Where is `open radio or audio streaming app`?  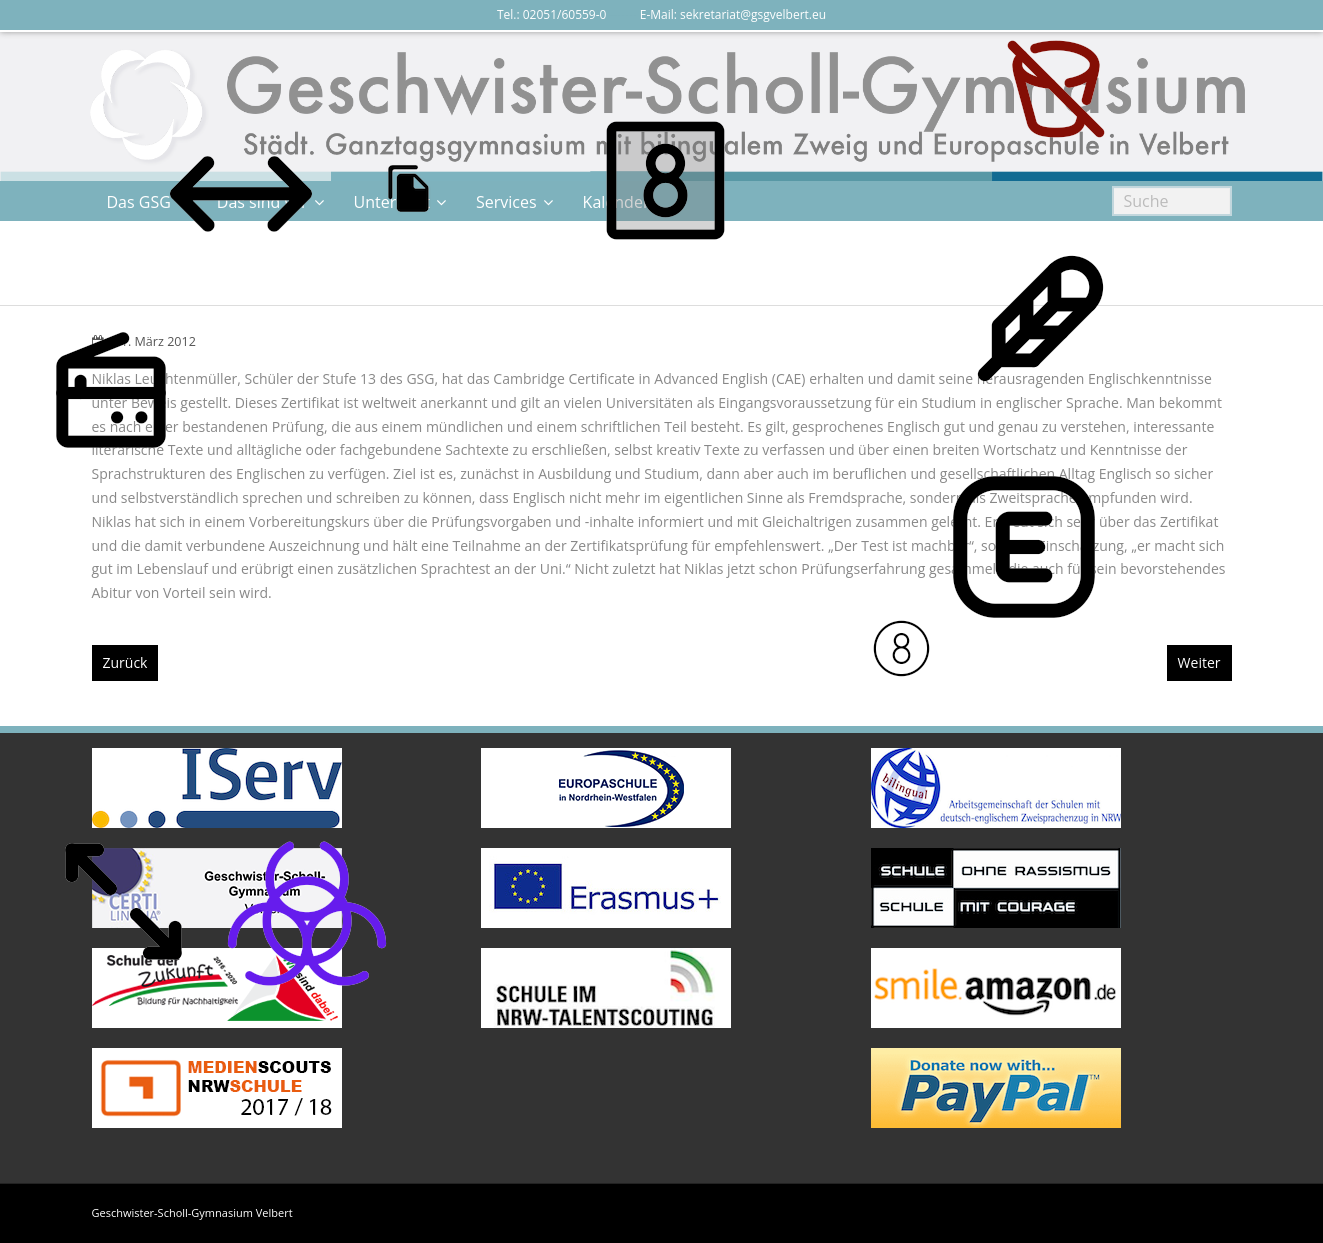
open radio or audio streaming app is located at coordinates (111, 393).